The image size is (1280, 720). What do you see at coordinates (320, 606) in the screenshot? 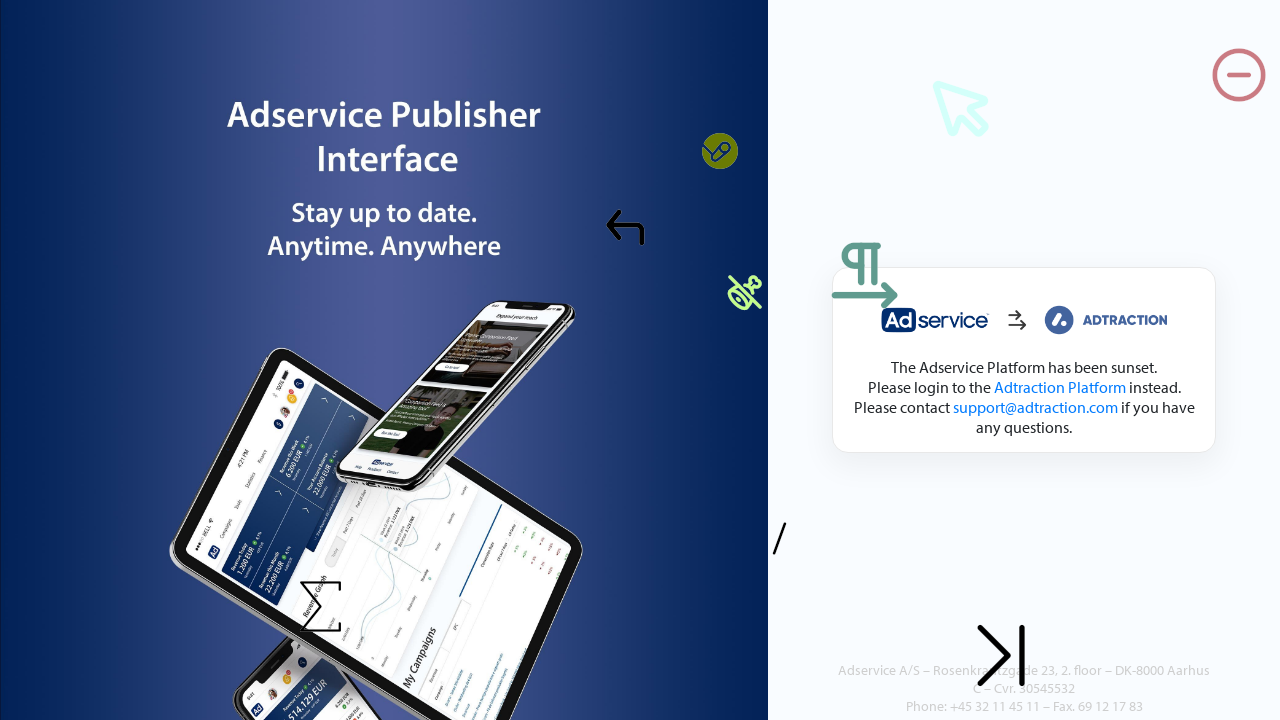
I see `calculate sum or total` at bounding box center [320, 606].